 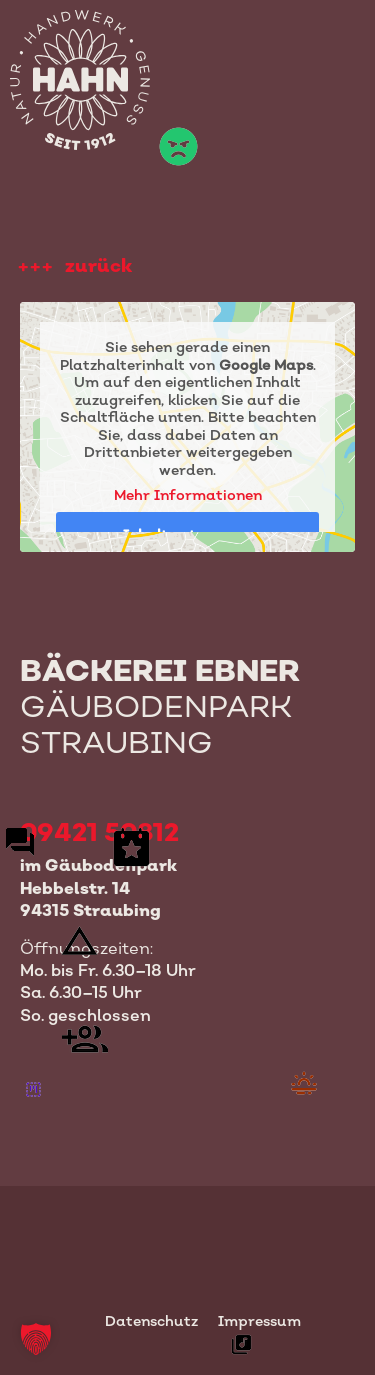 I want to click on open discussion forum or group chat, so click(x=20, y=842).